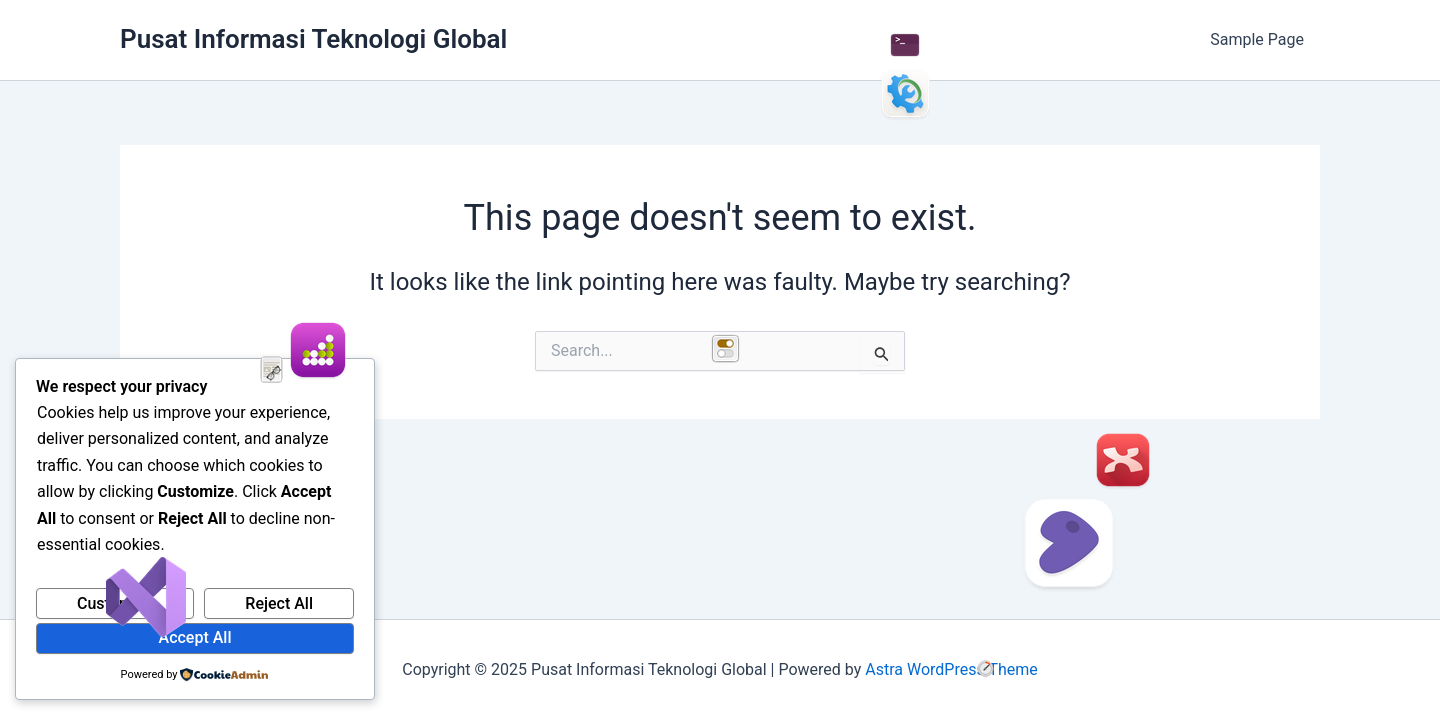 The width and height of the screenshot is (1440, 720). I want to click on open Visual Studio, so click(146, 597).